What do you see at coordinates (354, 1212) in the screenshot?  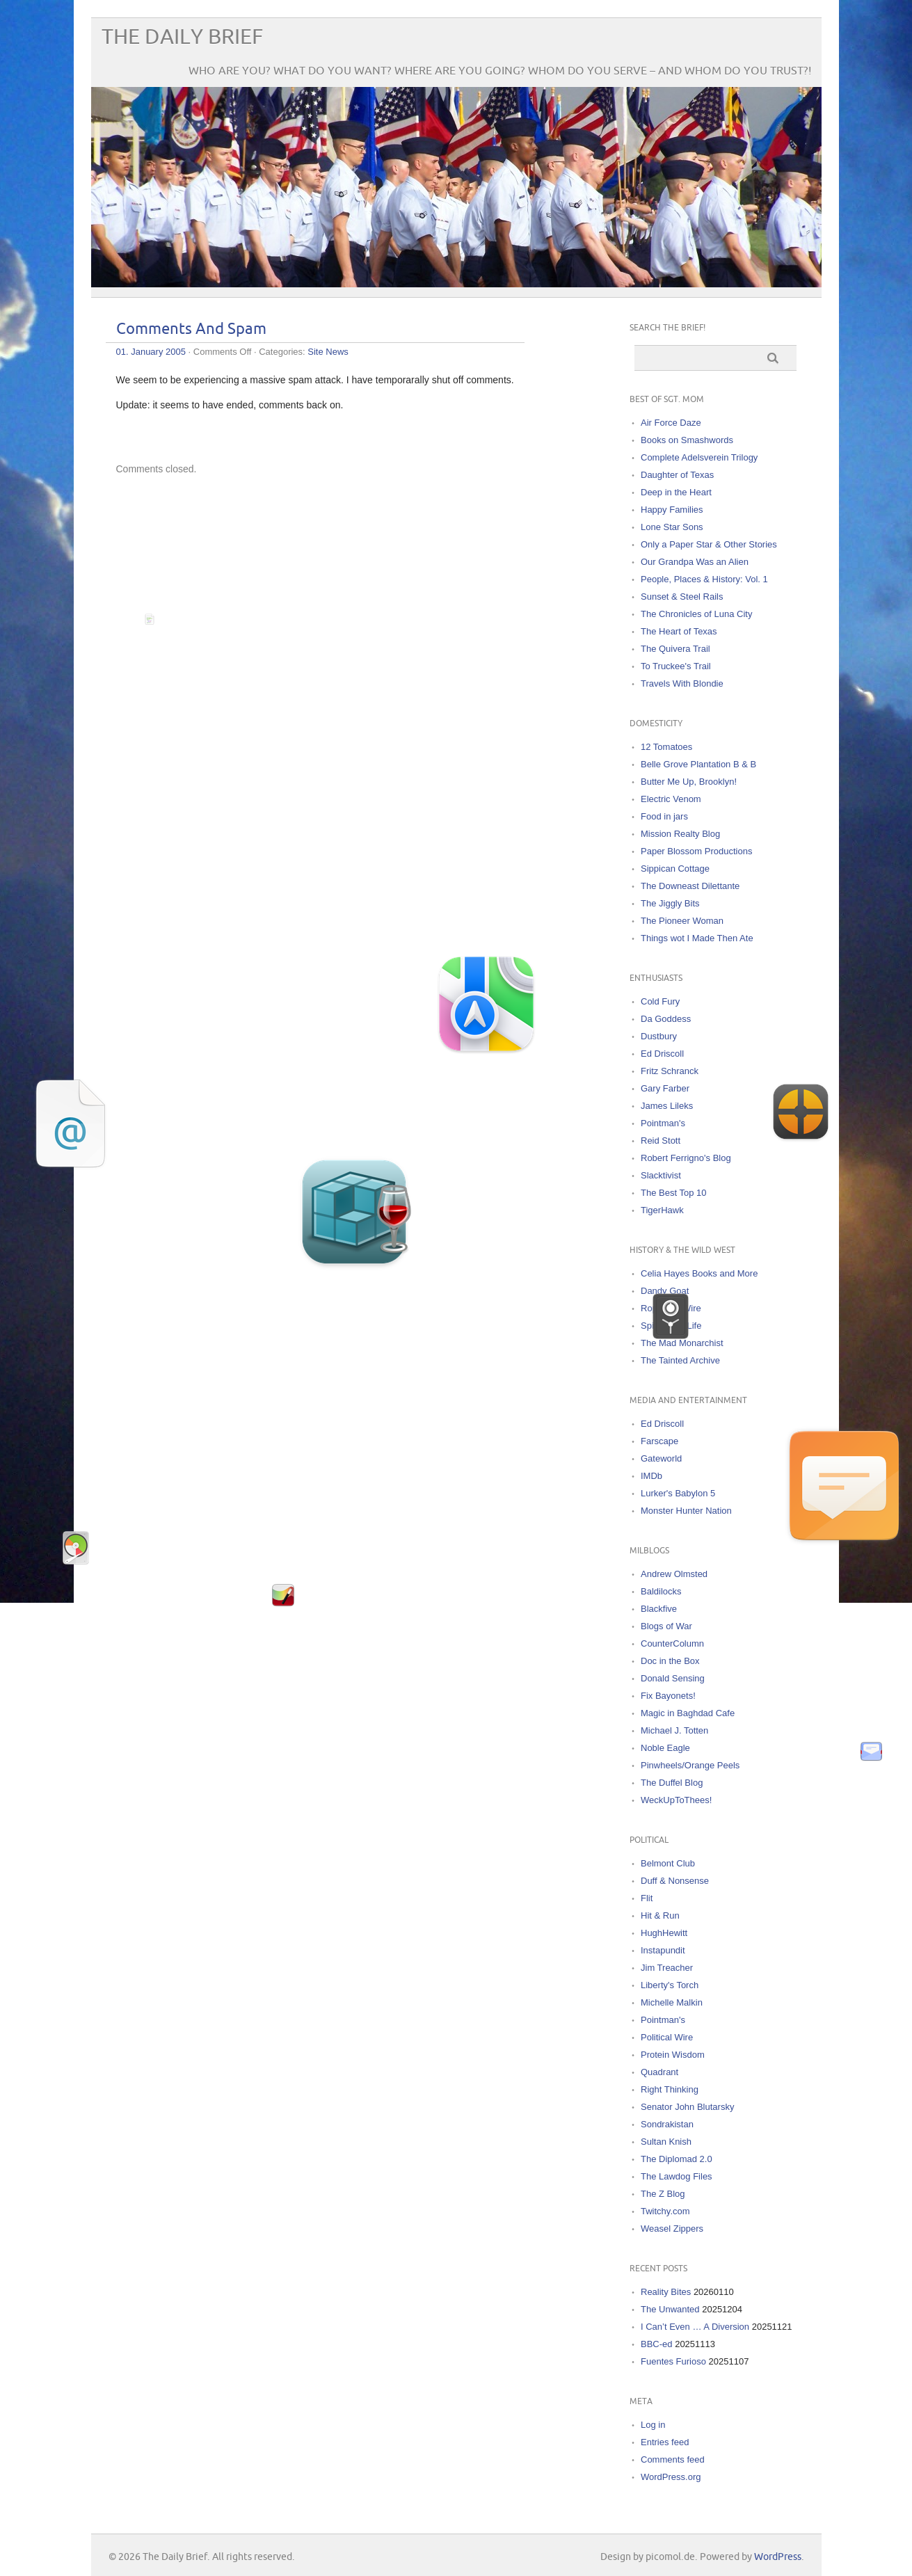 I see `open windows registry editor via wine` at bounding box center [354, 1212].